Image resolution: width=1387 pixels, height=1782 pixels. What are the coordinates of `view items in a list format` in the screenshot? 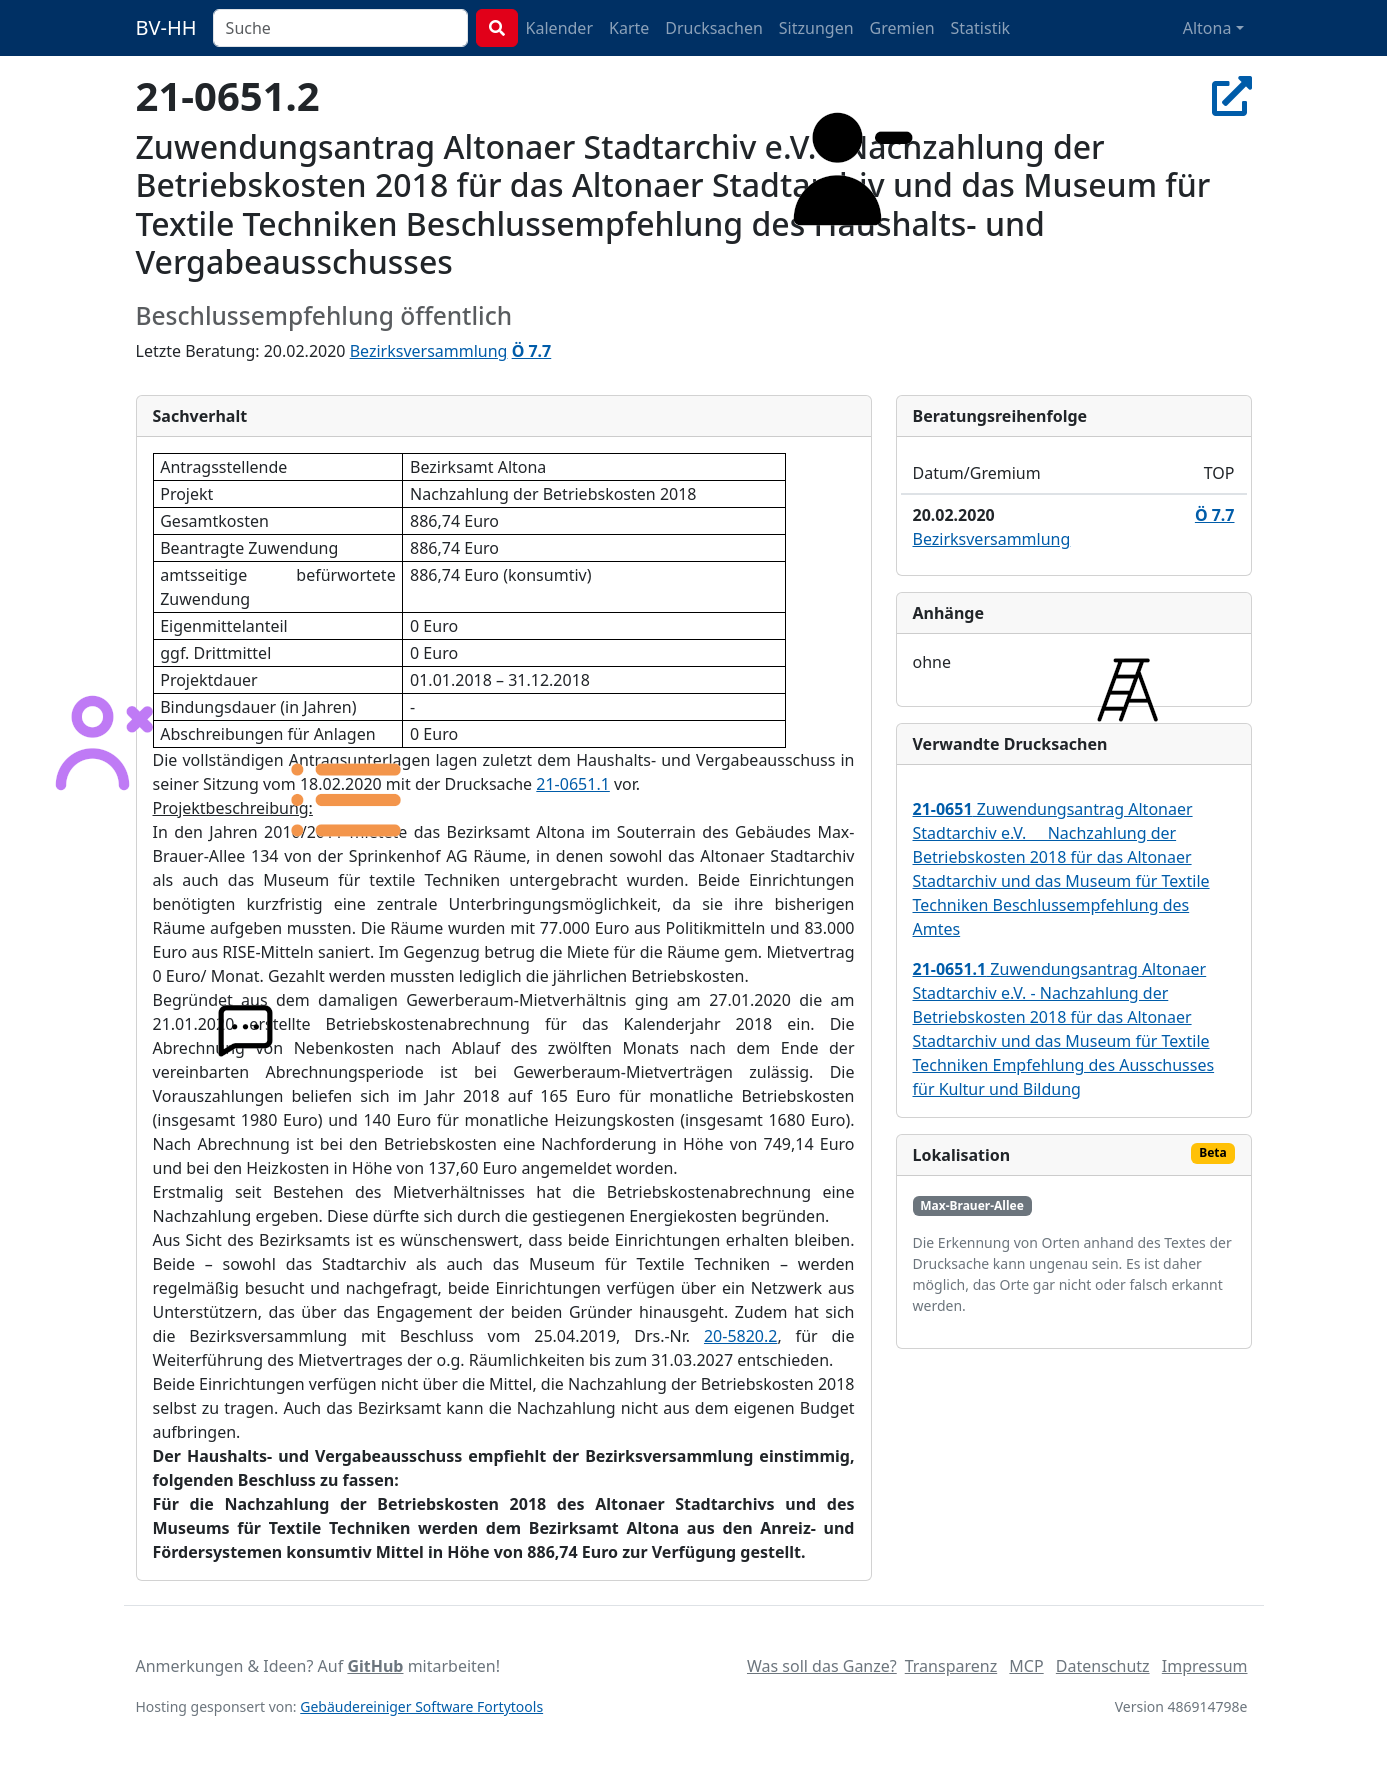 It's located at (346, 800).